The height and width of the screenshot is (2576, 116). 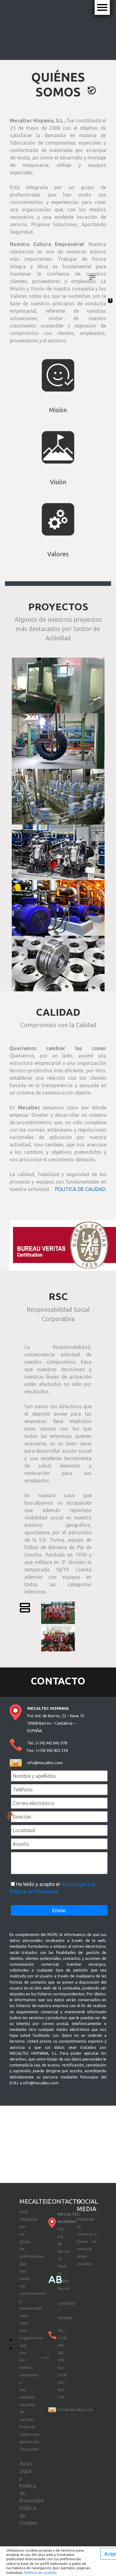 What do you see at coordinates (110, 301) in the screenshot?
I see `access live help or support chat` at bounding box center [110, 301].